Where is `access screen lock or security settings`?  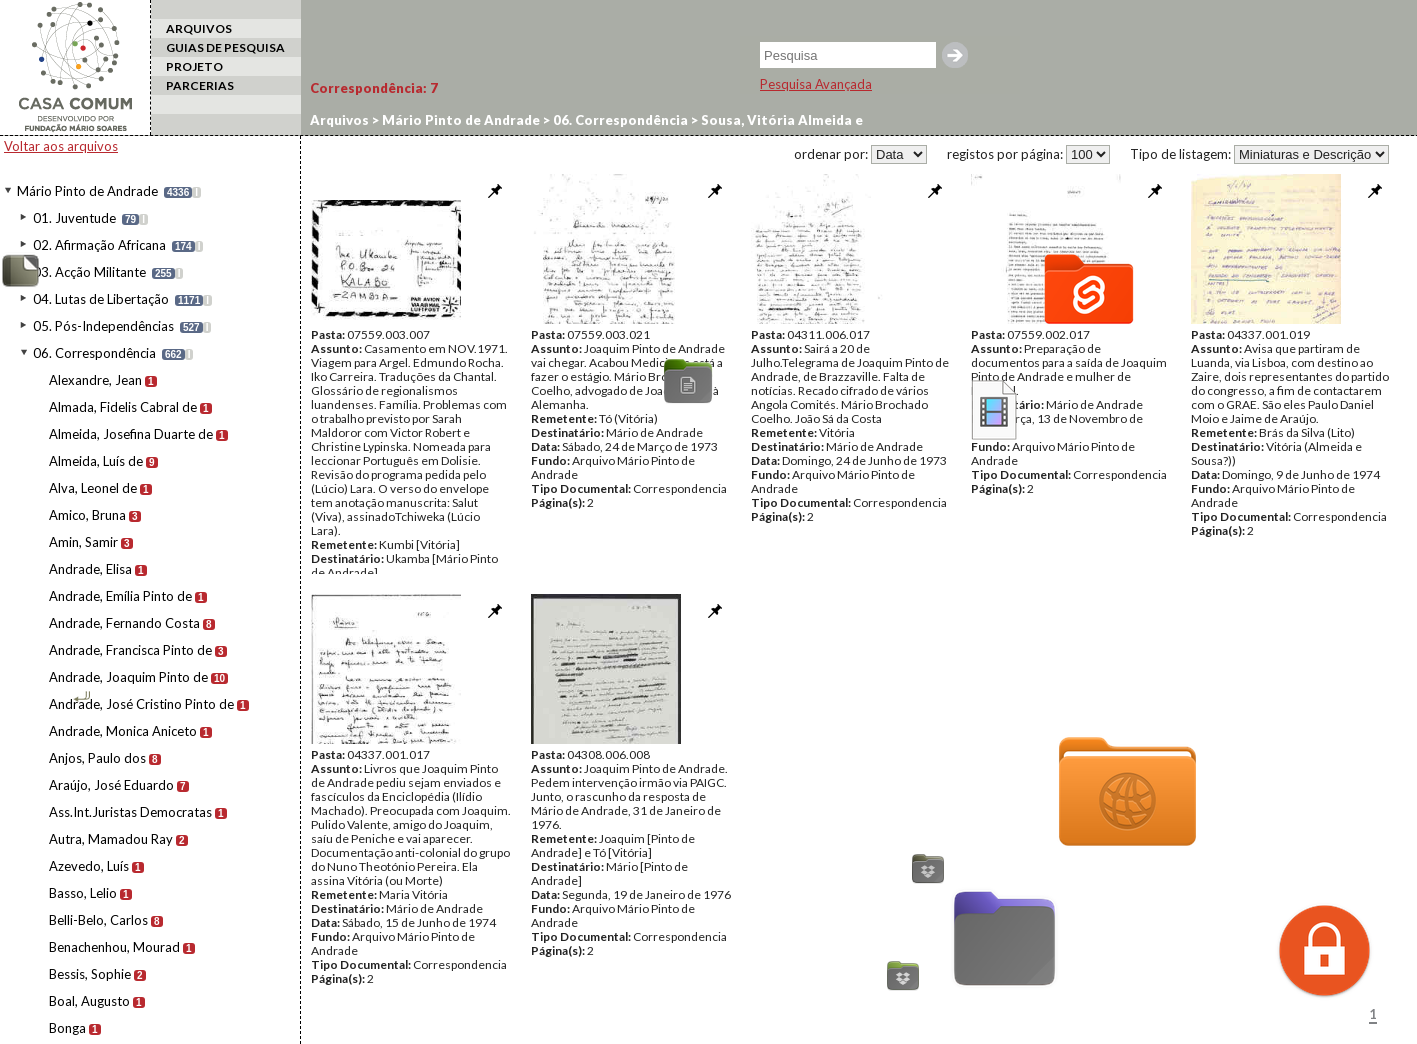
access screen lock or security settings is located at coordinates (1324, 950).